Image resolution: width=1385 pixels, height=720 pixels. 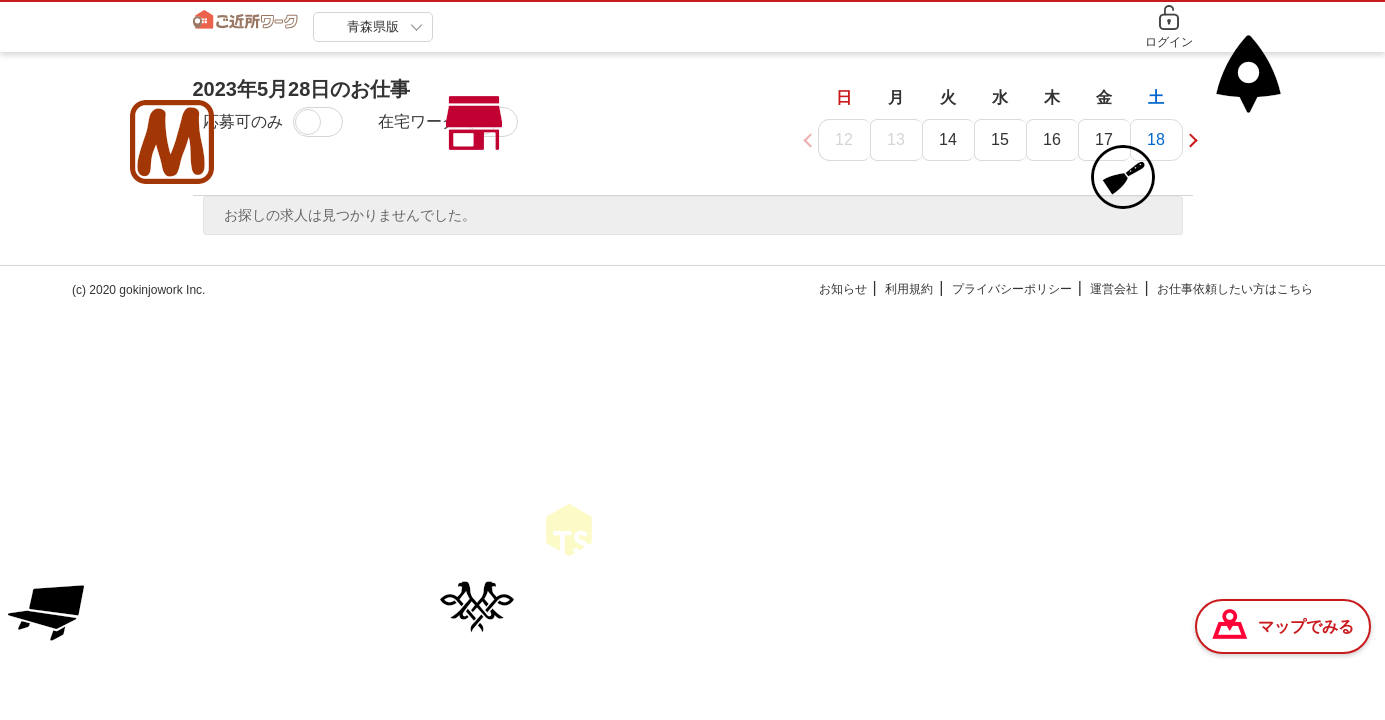 I want to click on launch or start an application, so click(x=1248, y=72).